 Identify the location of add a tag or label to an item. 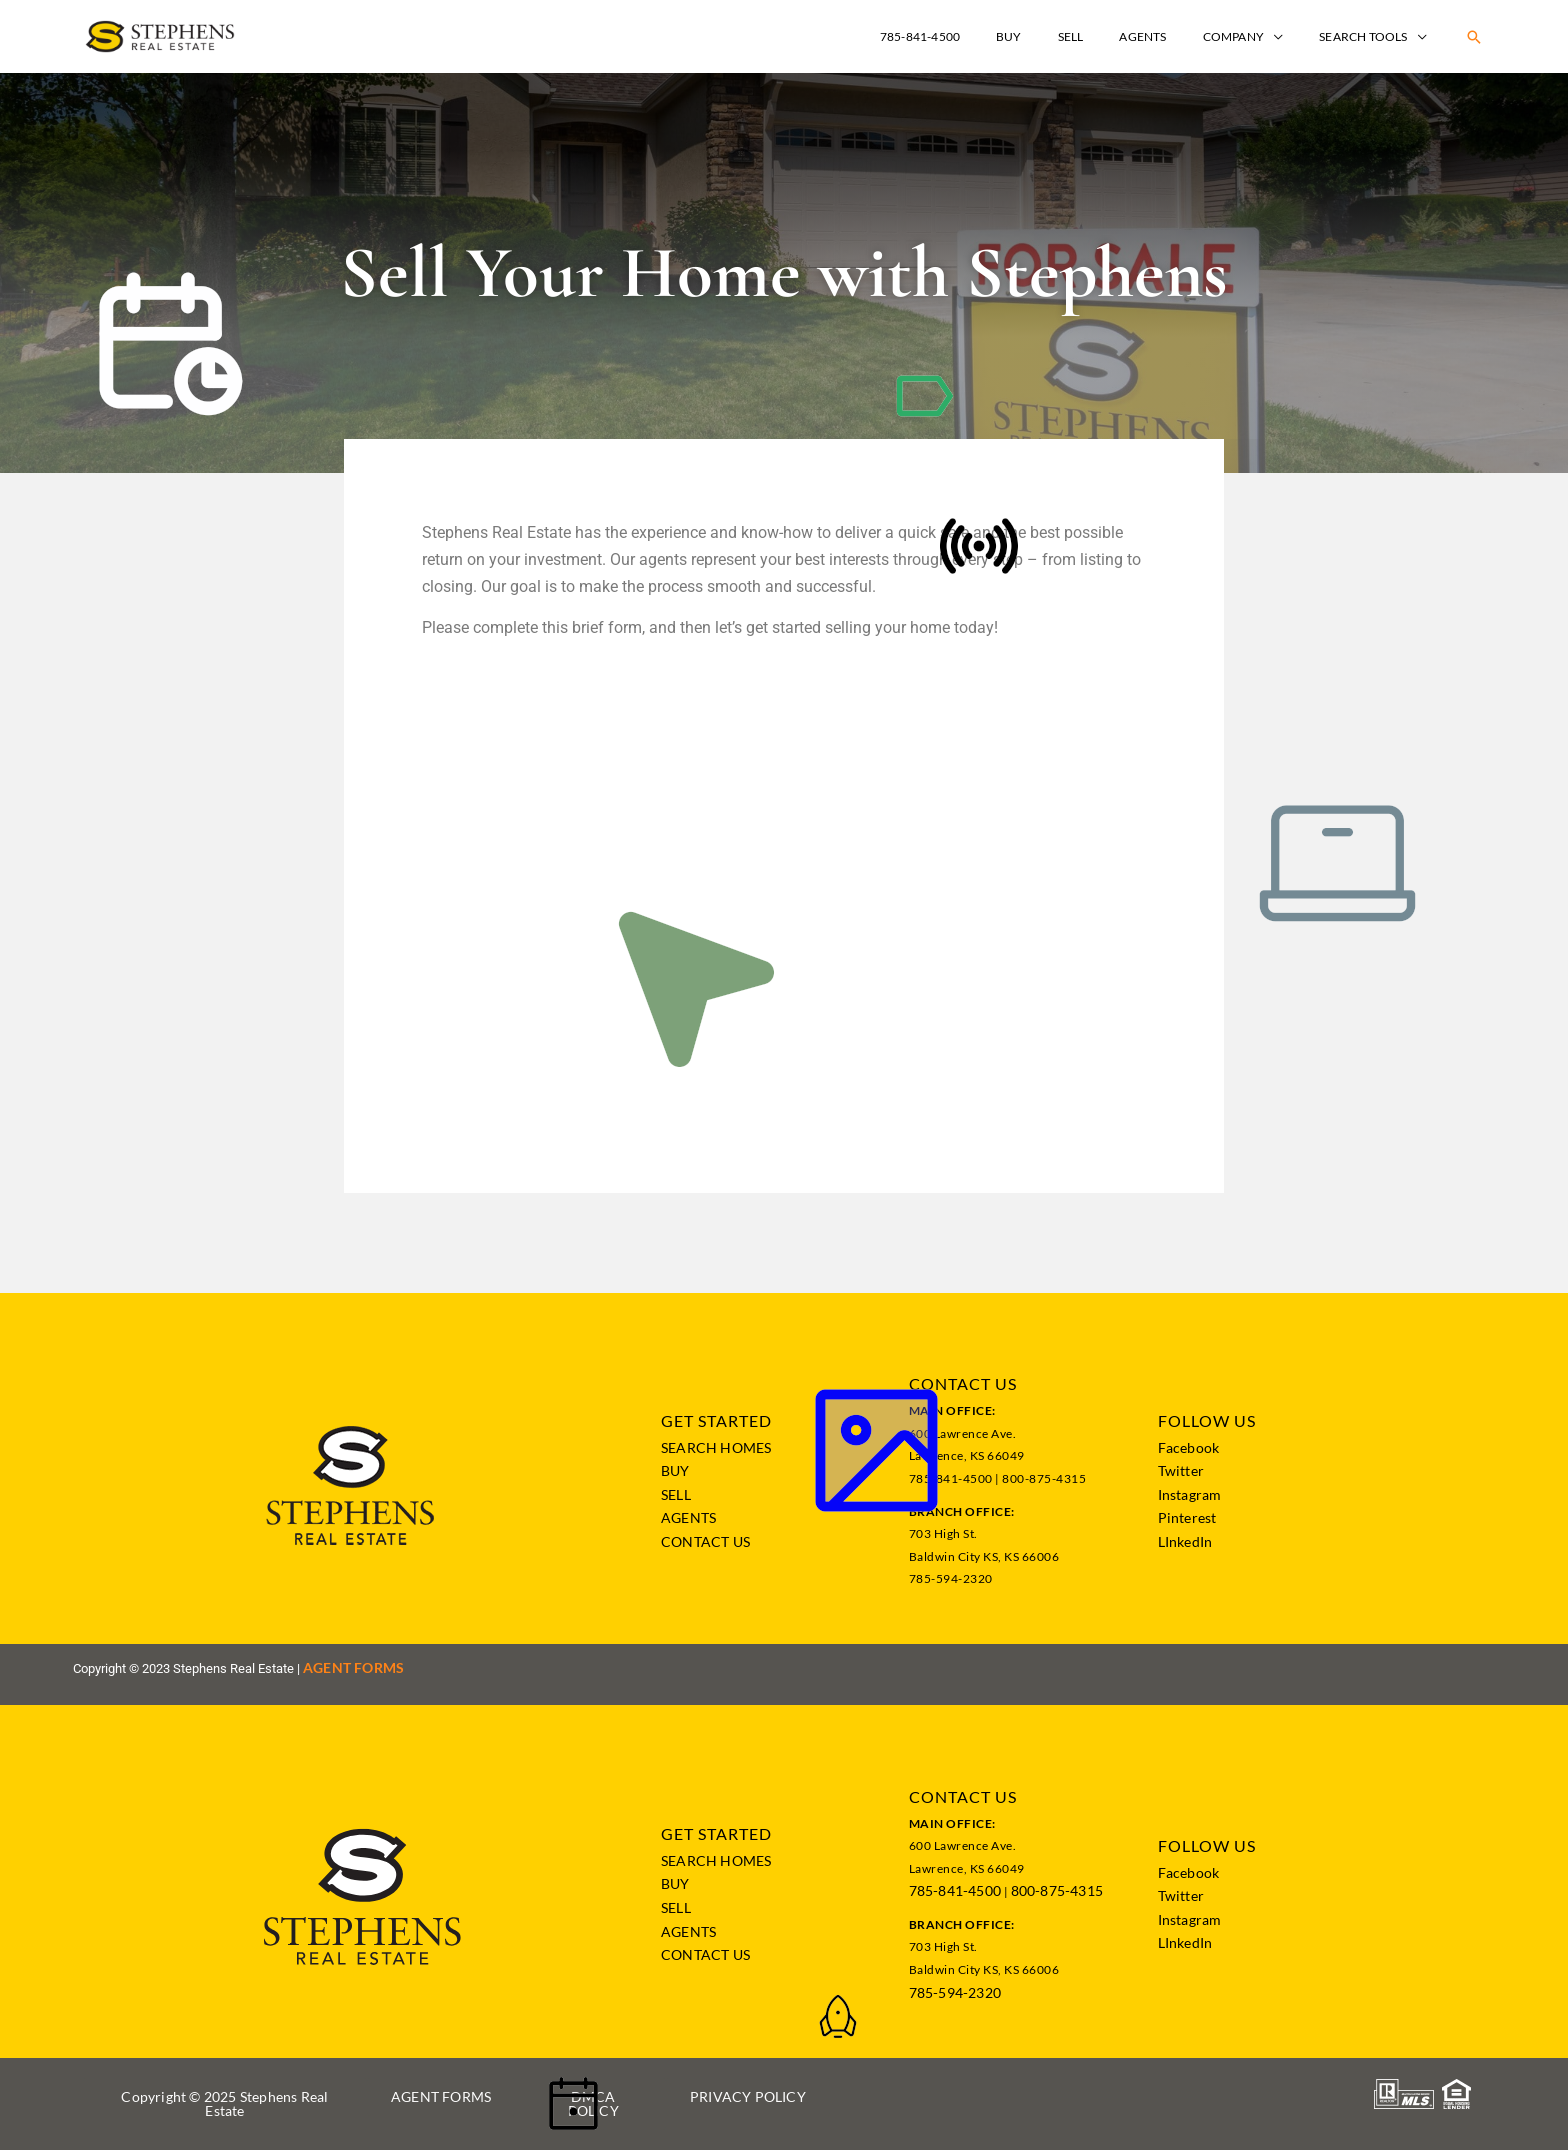
(923, 396).